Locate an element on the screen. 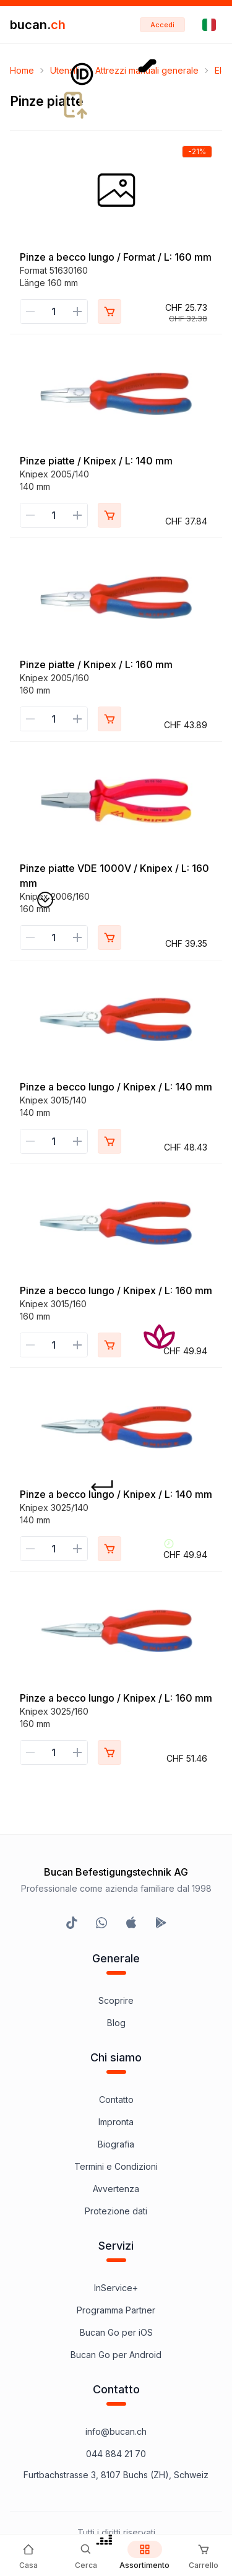  indicates escalator access nearby is located at coordinates (147, 66).